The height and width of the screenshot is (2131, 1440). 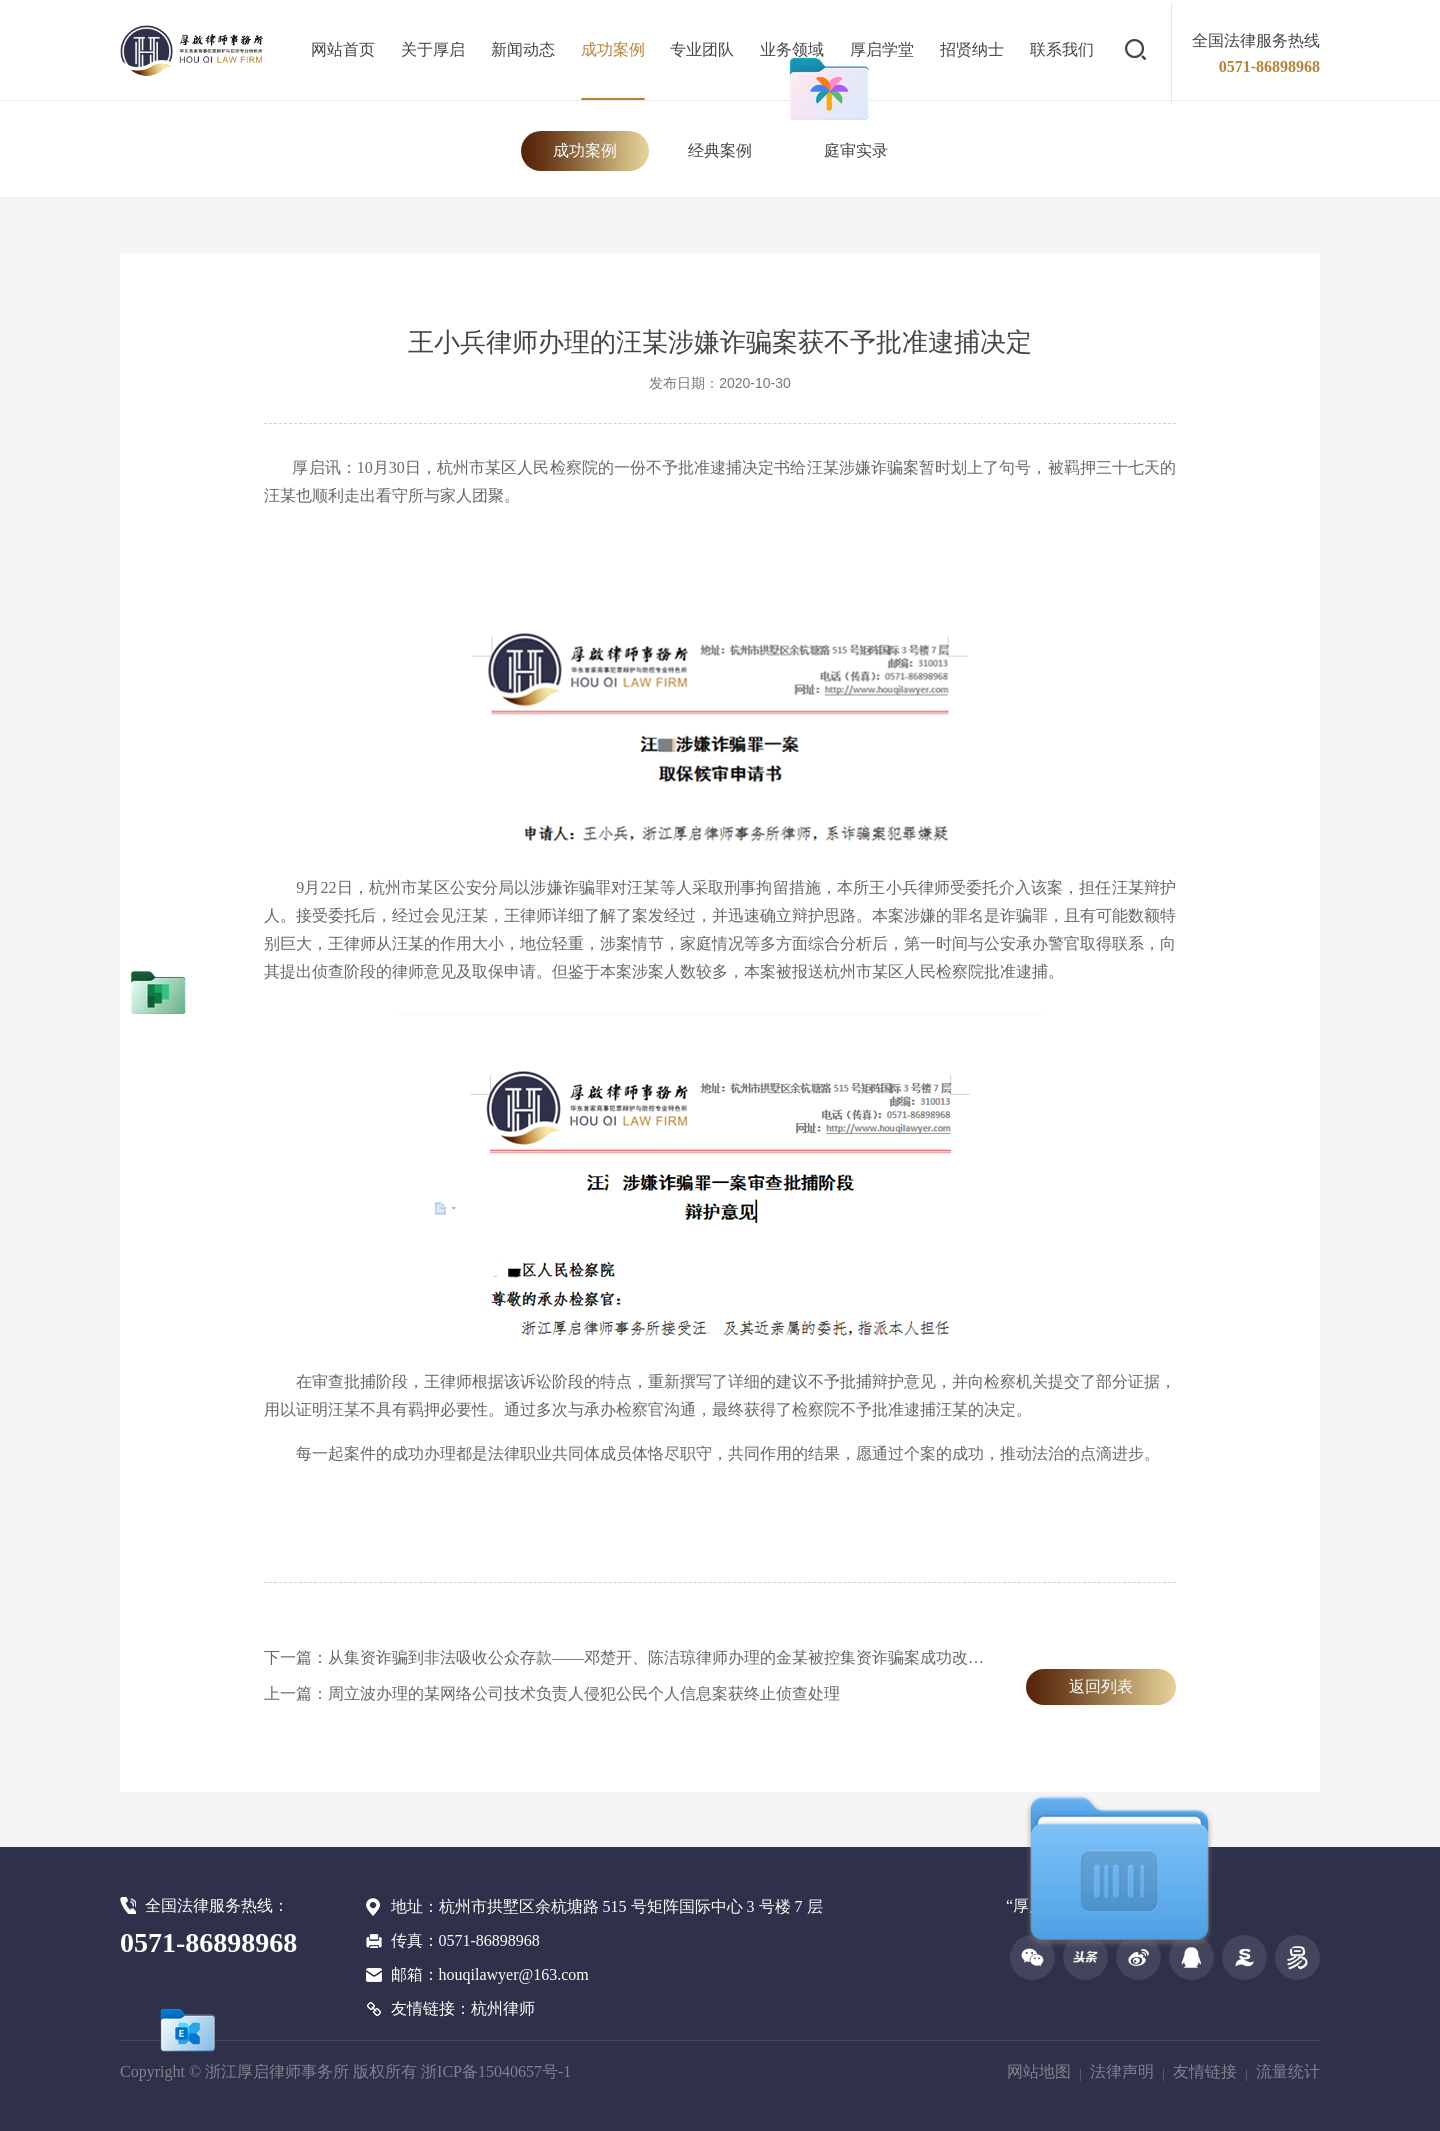 What do you see at coordinates (1119, 1868) in the screenshot?
I see `open folder containing scanned OCR documents` at bounding box center [1119, 1868].